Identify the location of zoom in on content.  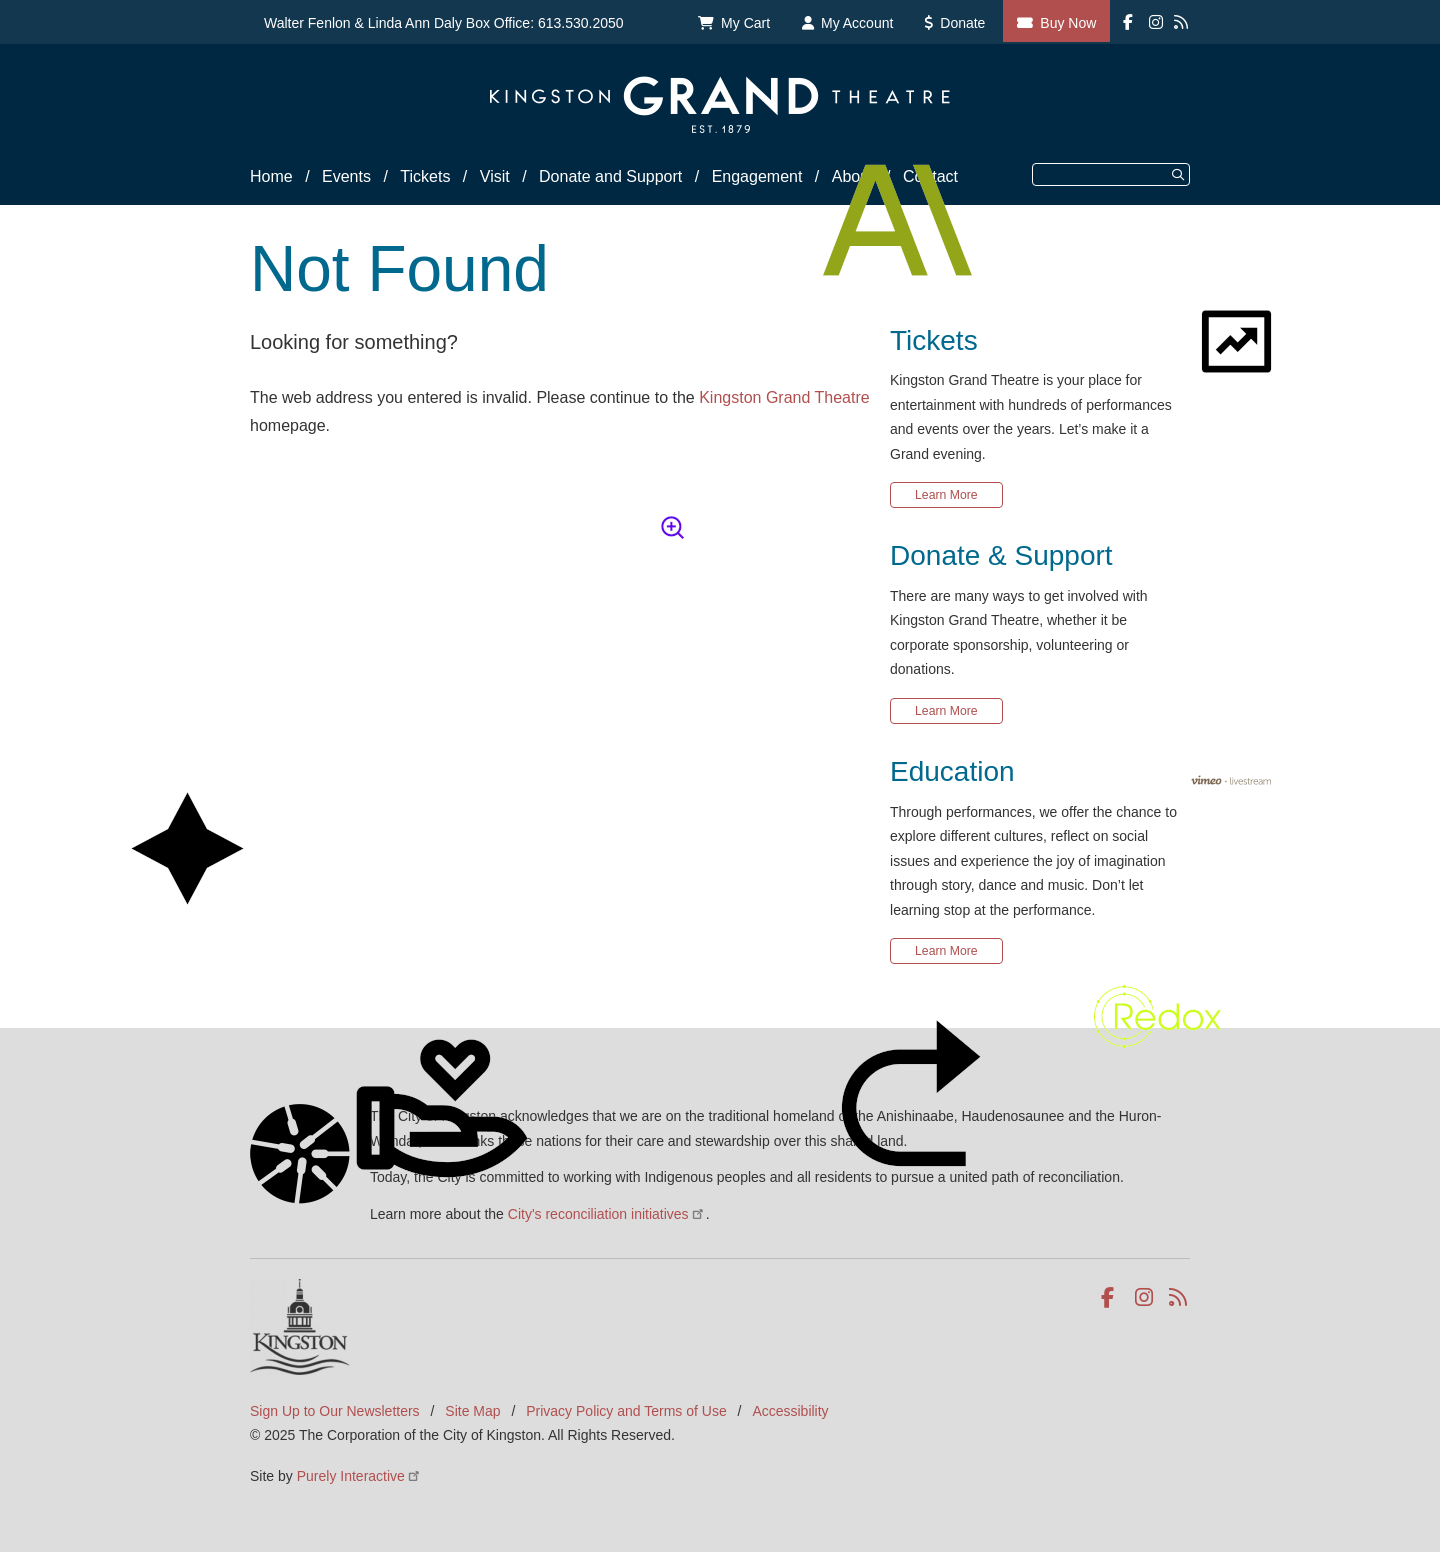
(672, 527).